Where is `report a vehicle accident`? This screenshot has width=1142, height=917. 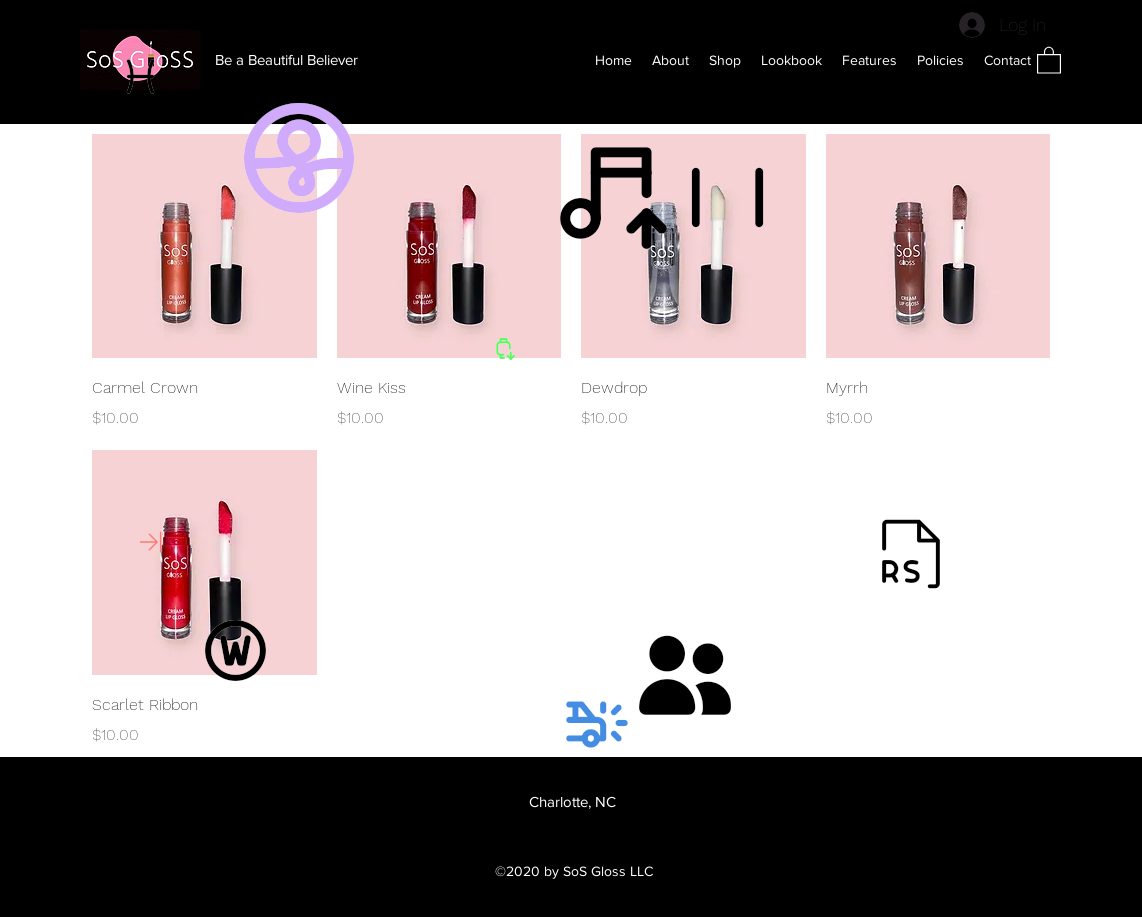 report a vehicle accident is located at coordinates (597, 723).